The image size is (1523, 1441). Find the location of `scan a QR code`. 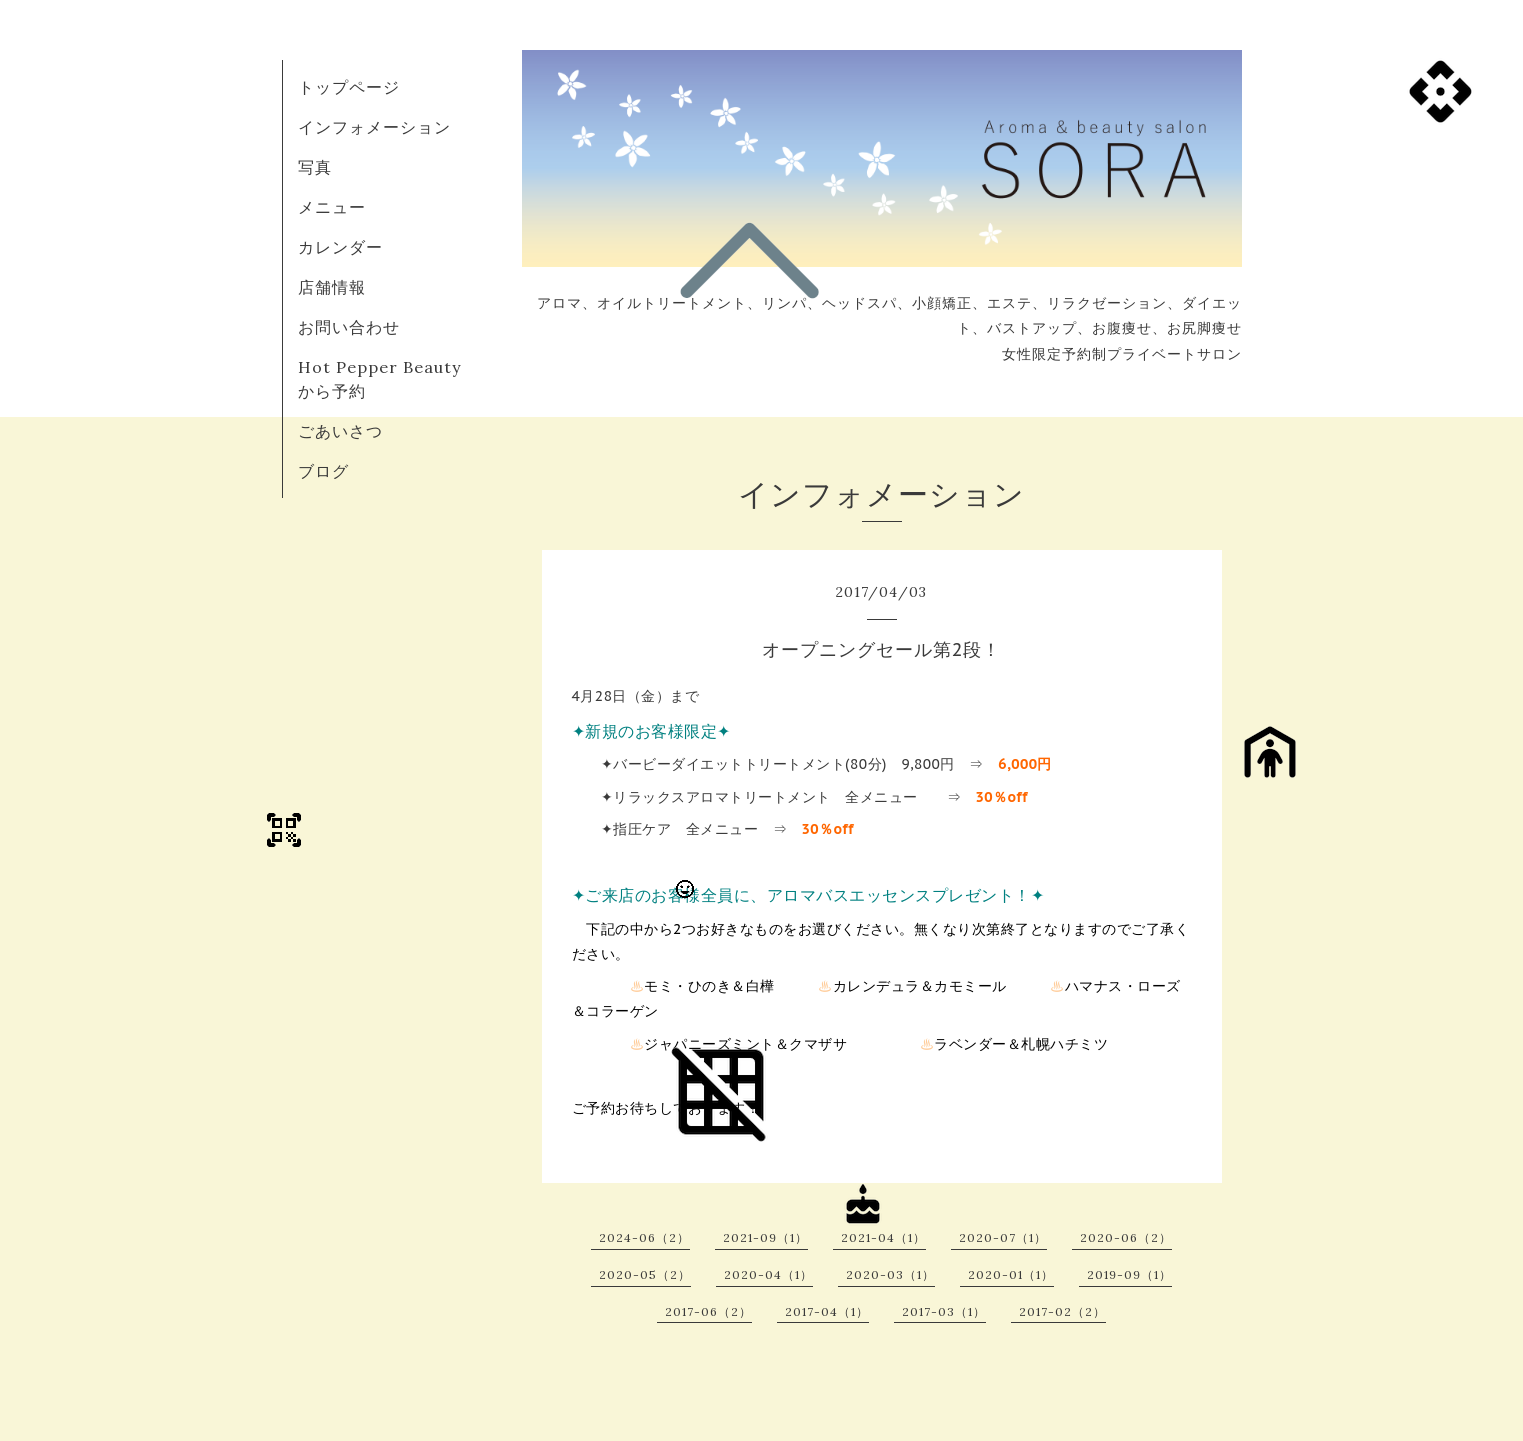

scan a QR code is located at coordinates (284, 830).